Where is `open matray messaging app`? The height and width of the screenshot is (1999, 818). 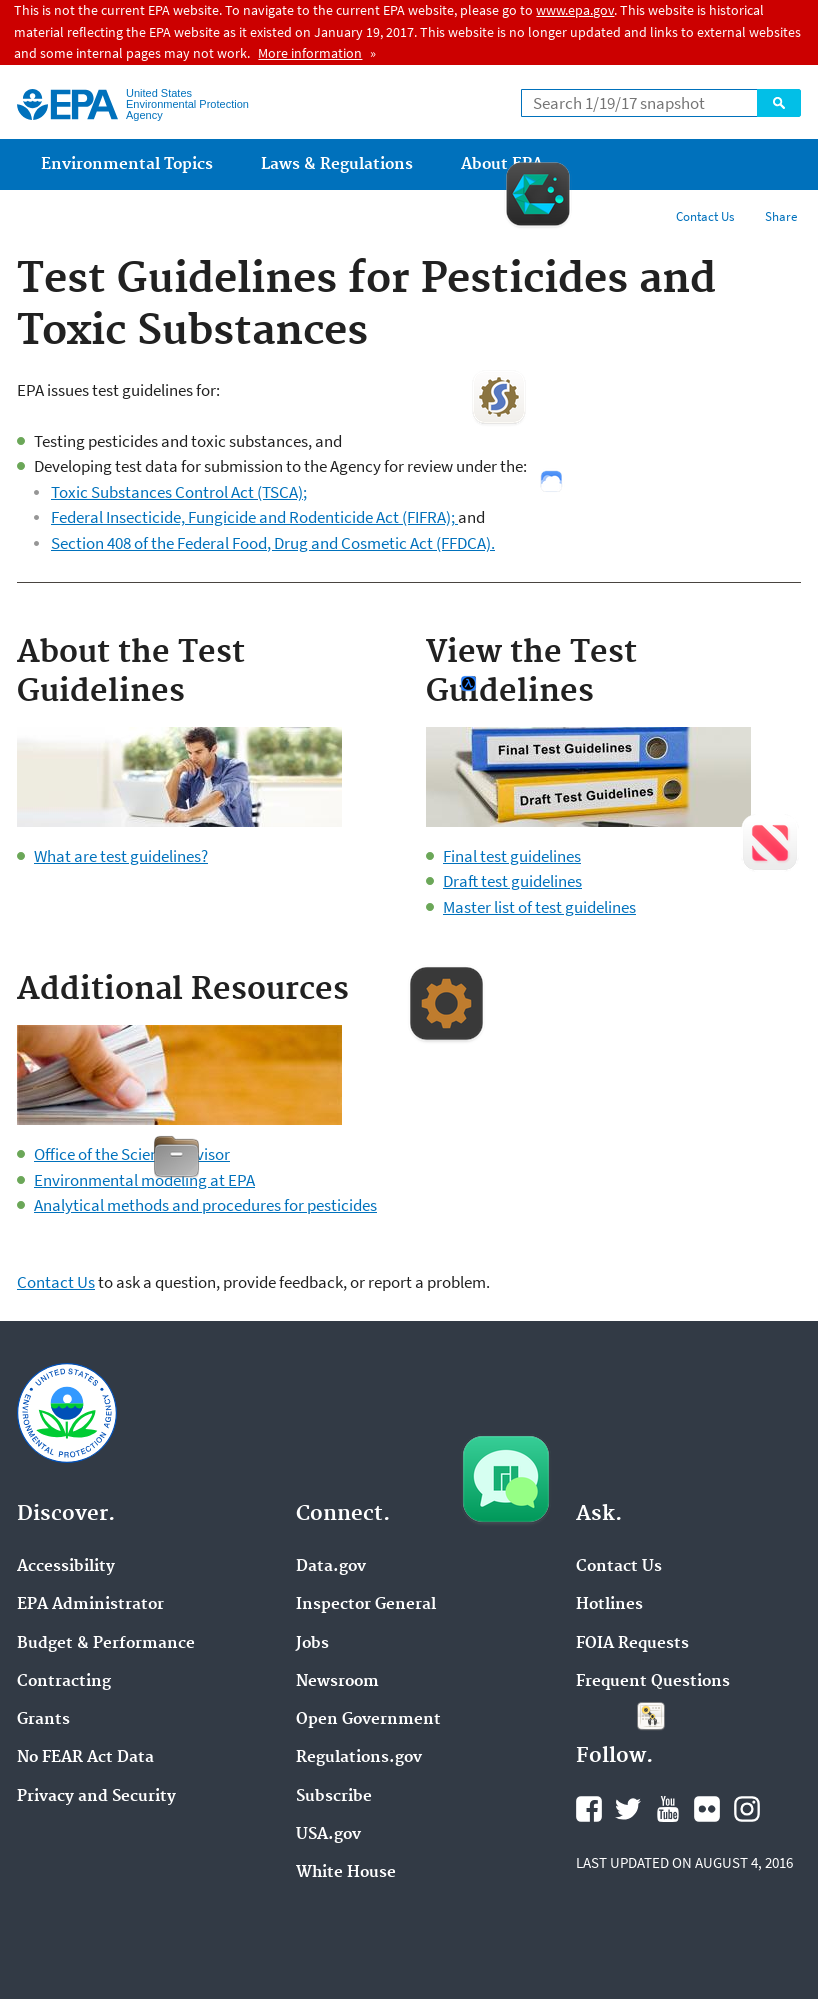 open matray messaging app is located at coordinates (506, 1479).